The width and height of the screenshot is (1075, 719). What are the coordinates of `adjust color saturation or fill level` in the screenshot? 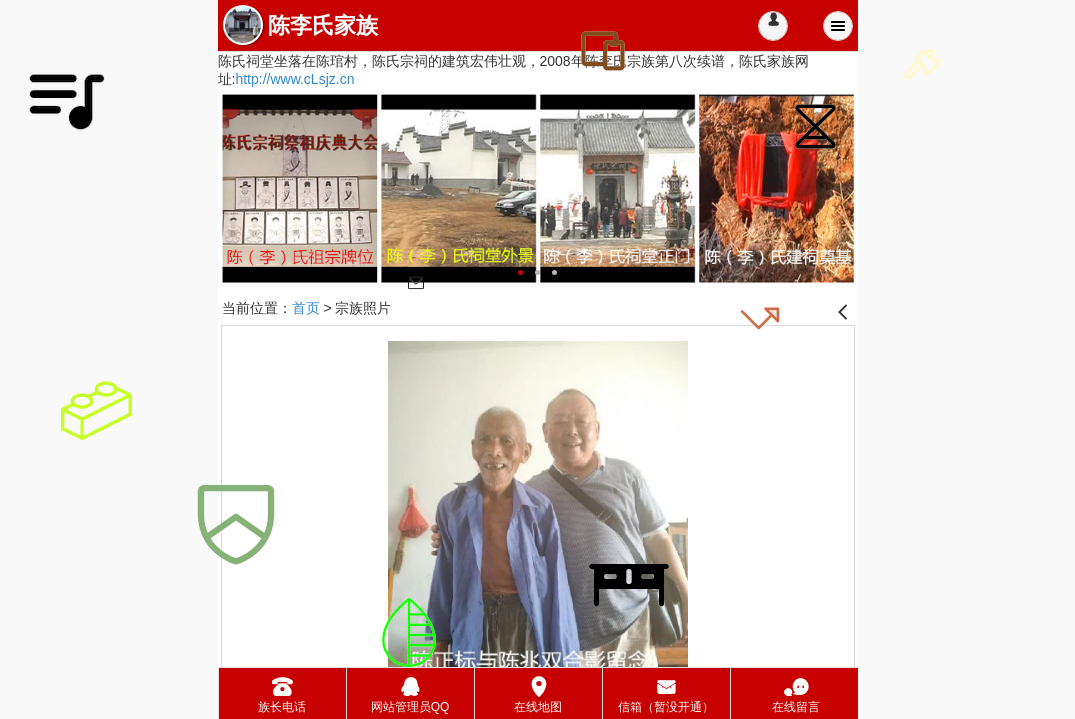 It's located at (409, 635).